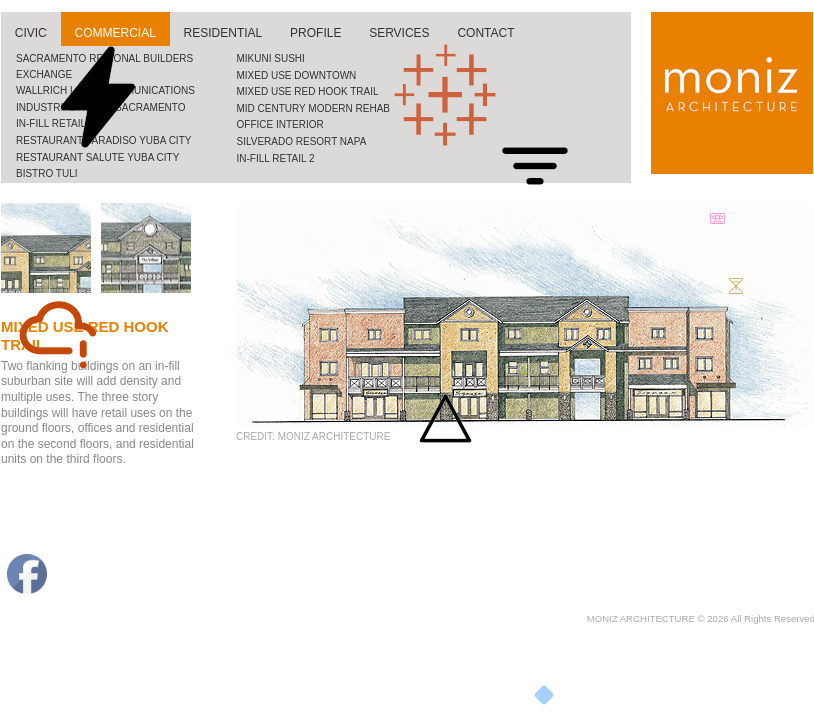 This screenshot has height=720, width=814. I want to click on indicates premium or pro membership status, so click(544, 695).